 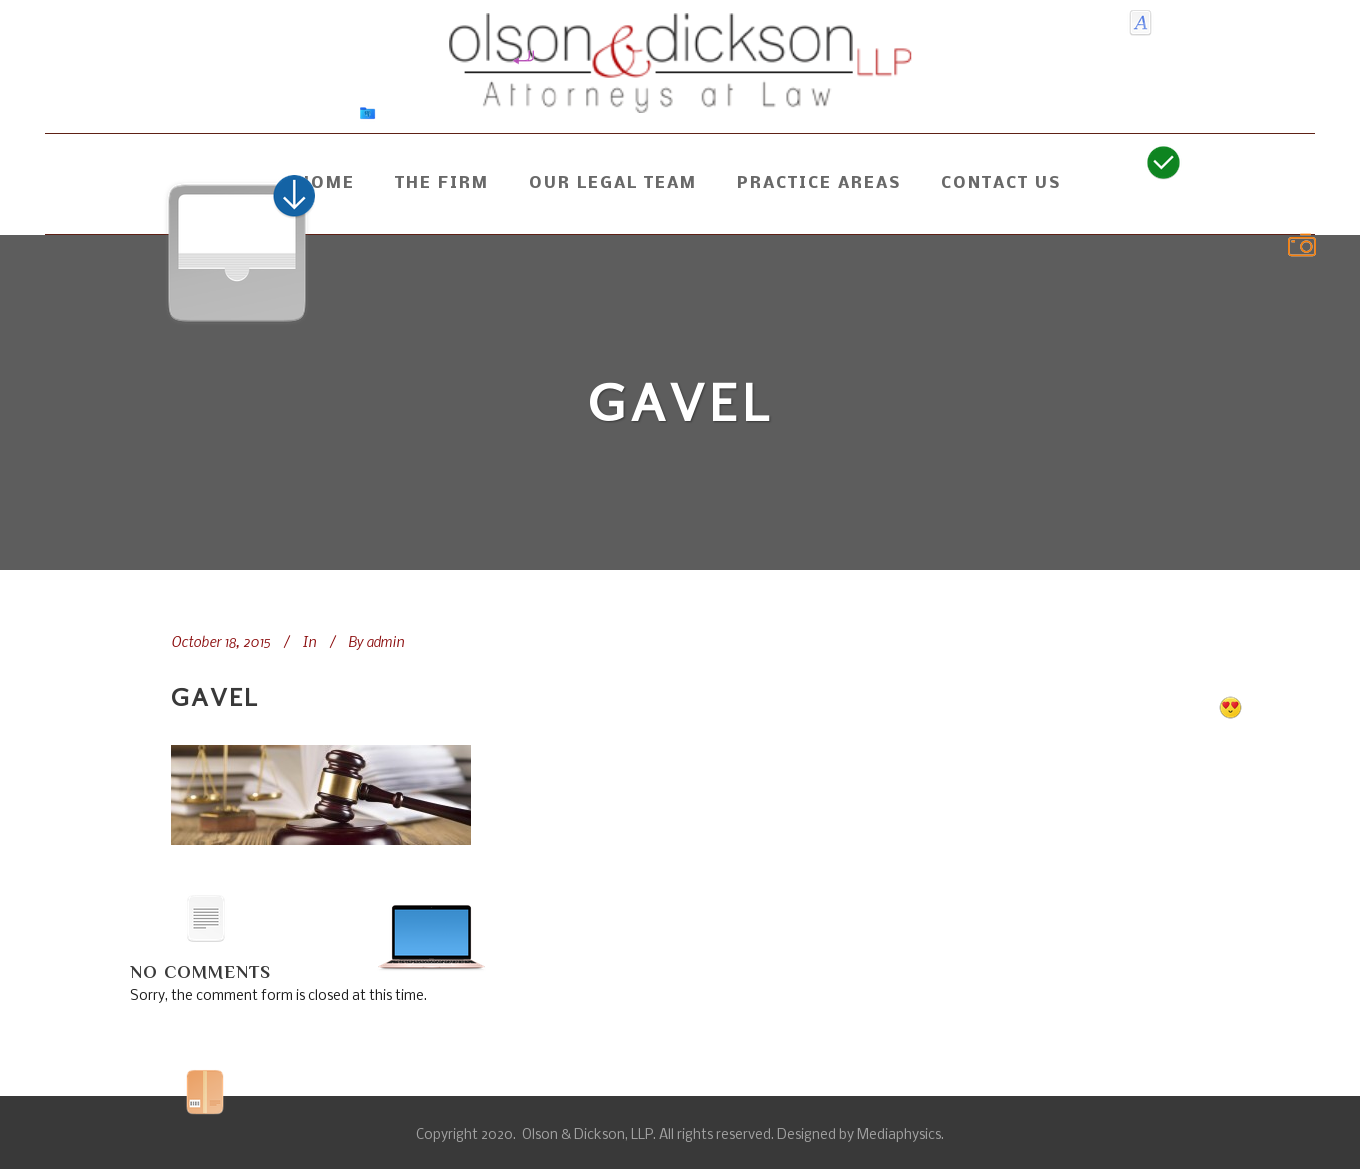 I want to click on a TrueType font file, so click(x=1140, y=22).